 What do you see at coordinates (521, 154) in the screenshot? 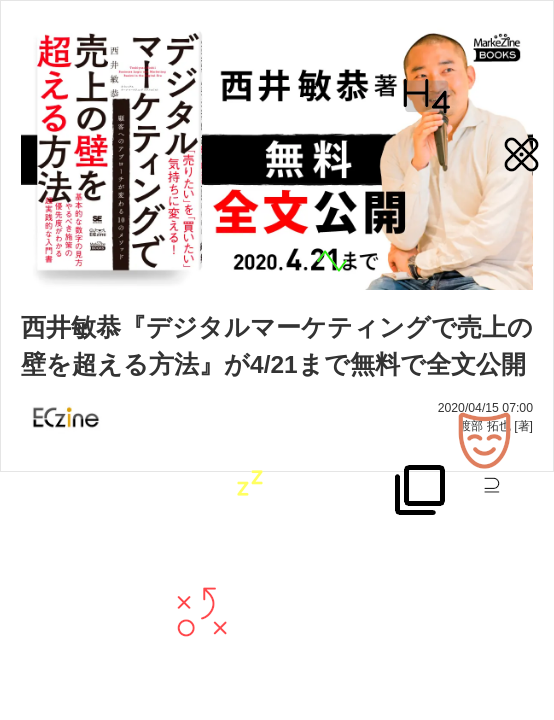
I see `access first aid or medical help resources` at bounding box center [521, 154].